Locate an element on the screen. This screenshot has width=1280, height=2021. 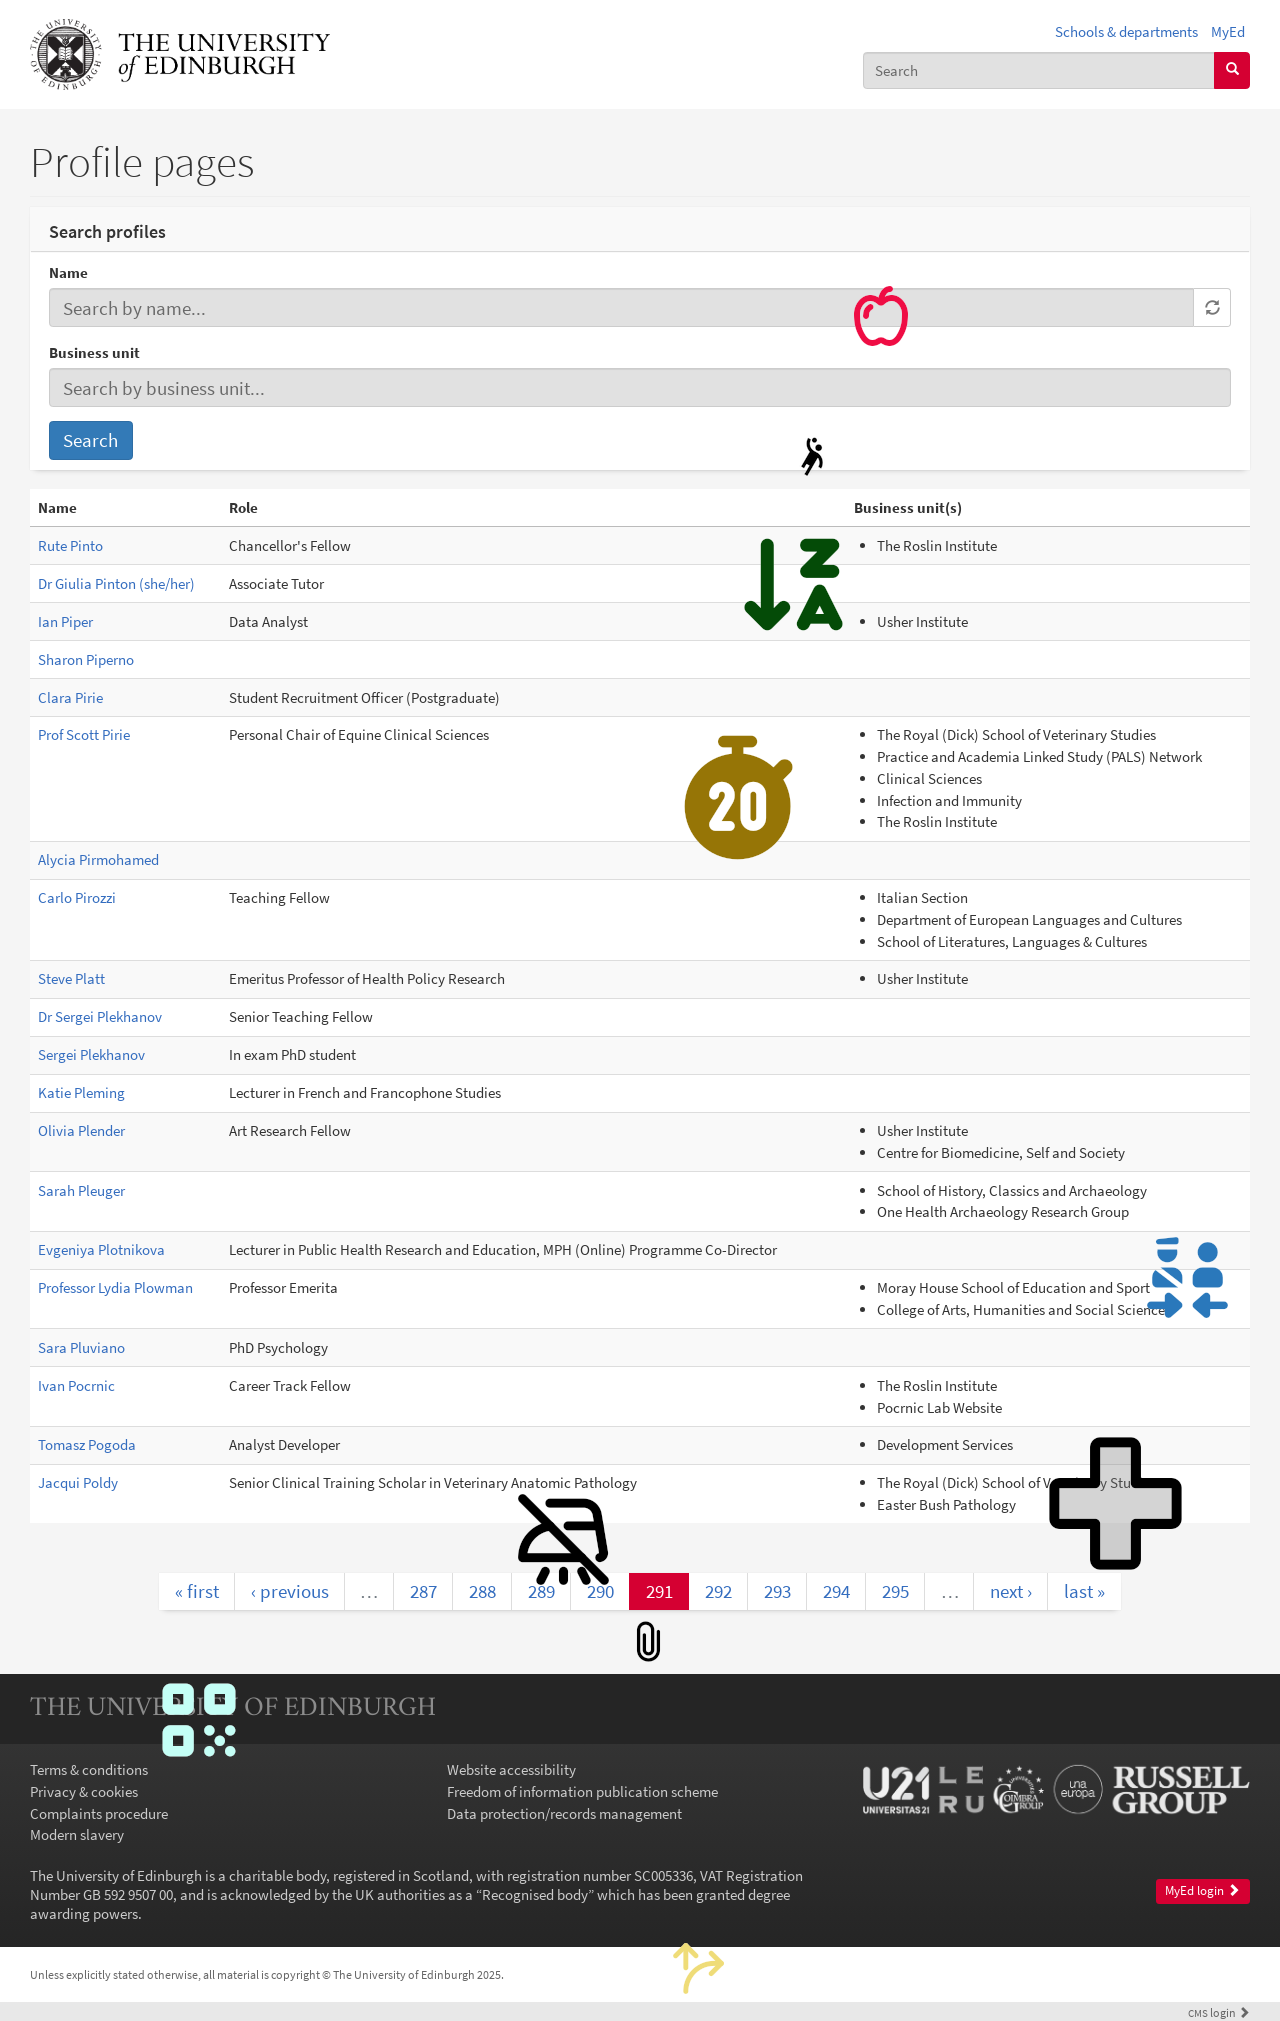
access health or medical information is located at coordinates (1115, 1503).